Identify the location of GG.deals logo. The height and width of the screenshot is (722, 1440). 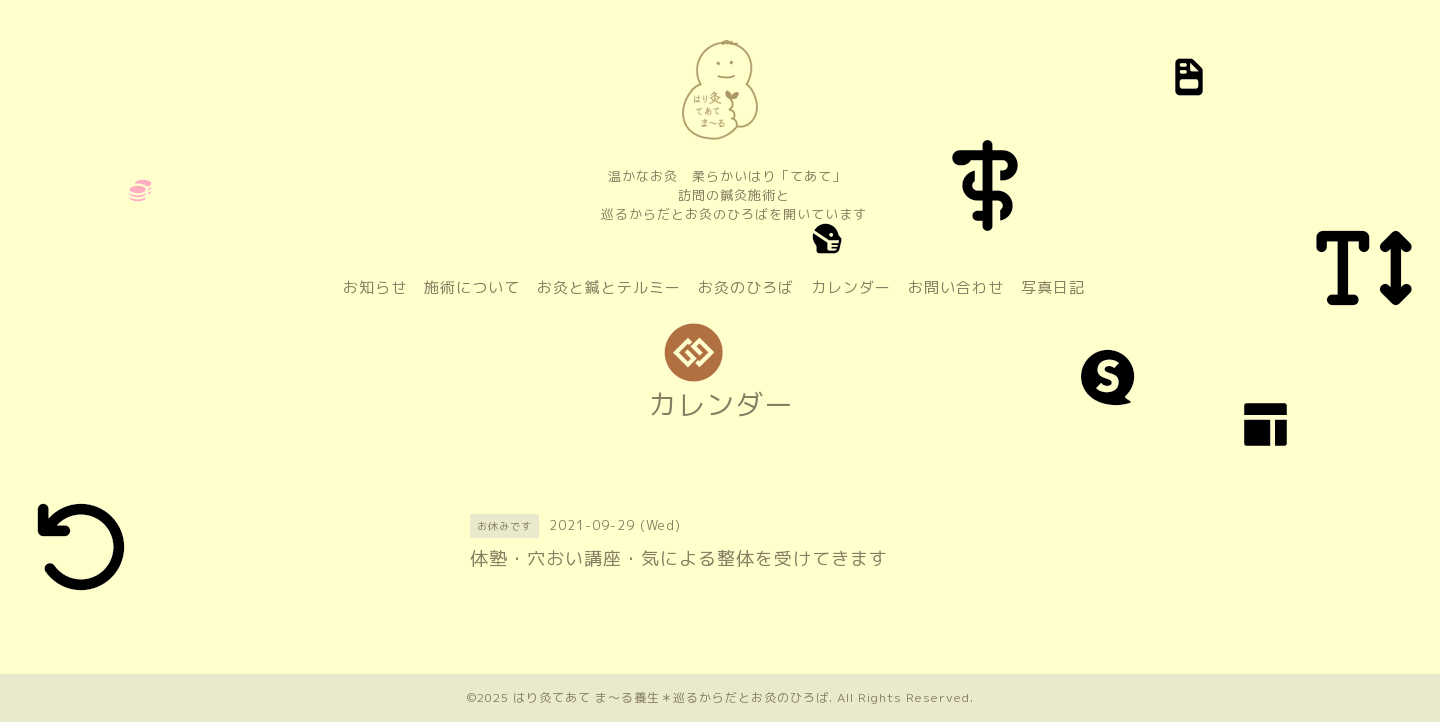
(693, 352).